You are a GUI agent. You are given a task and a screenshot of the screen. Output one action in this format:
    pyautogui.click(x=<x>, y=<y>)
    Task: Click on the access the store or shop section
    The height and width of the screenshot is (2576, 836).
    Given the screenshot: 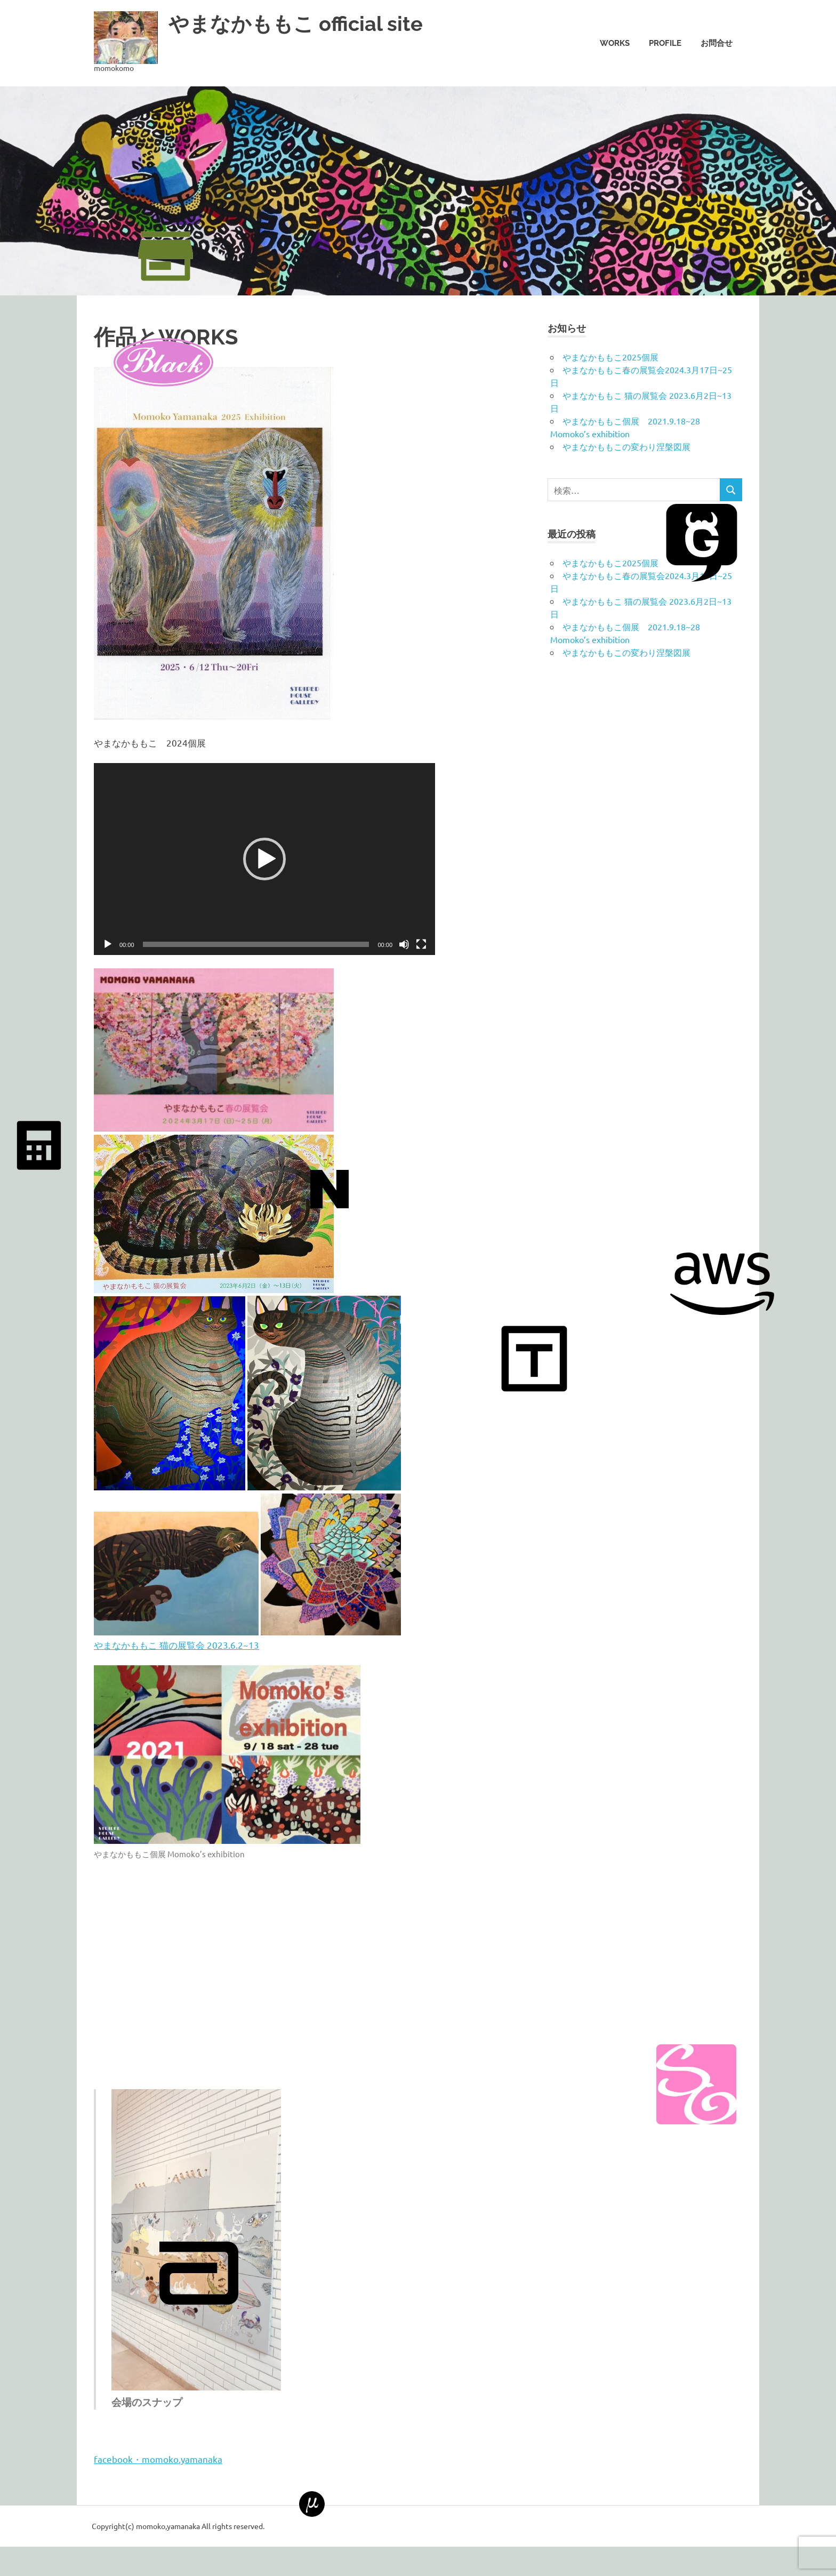 What is the action you would take?
    pyautogui.click(x=165, y=256)
    